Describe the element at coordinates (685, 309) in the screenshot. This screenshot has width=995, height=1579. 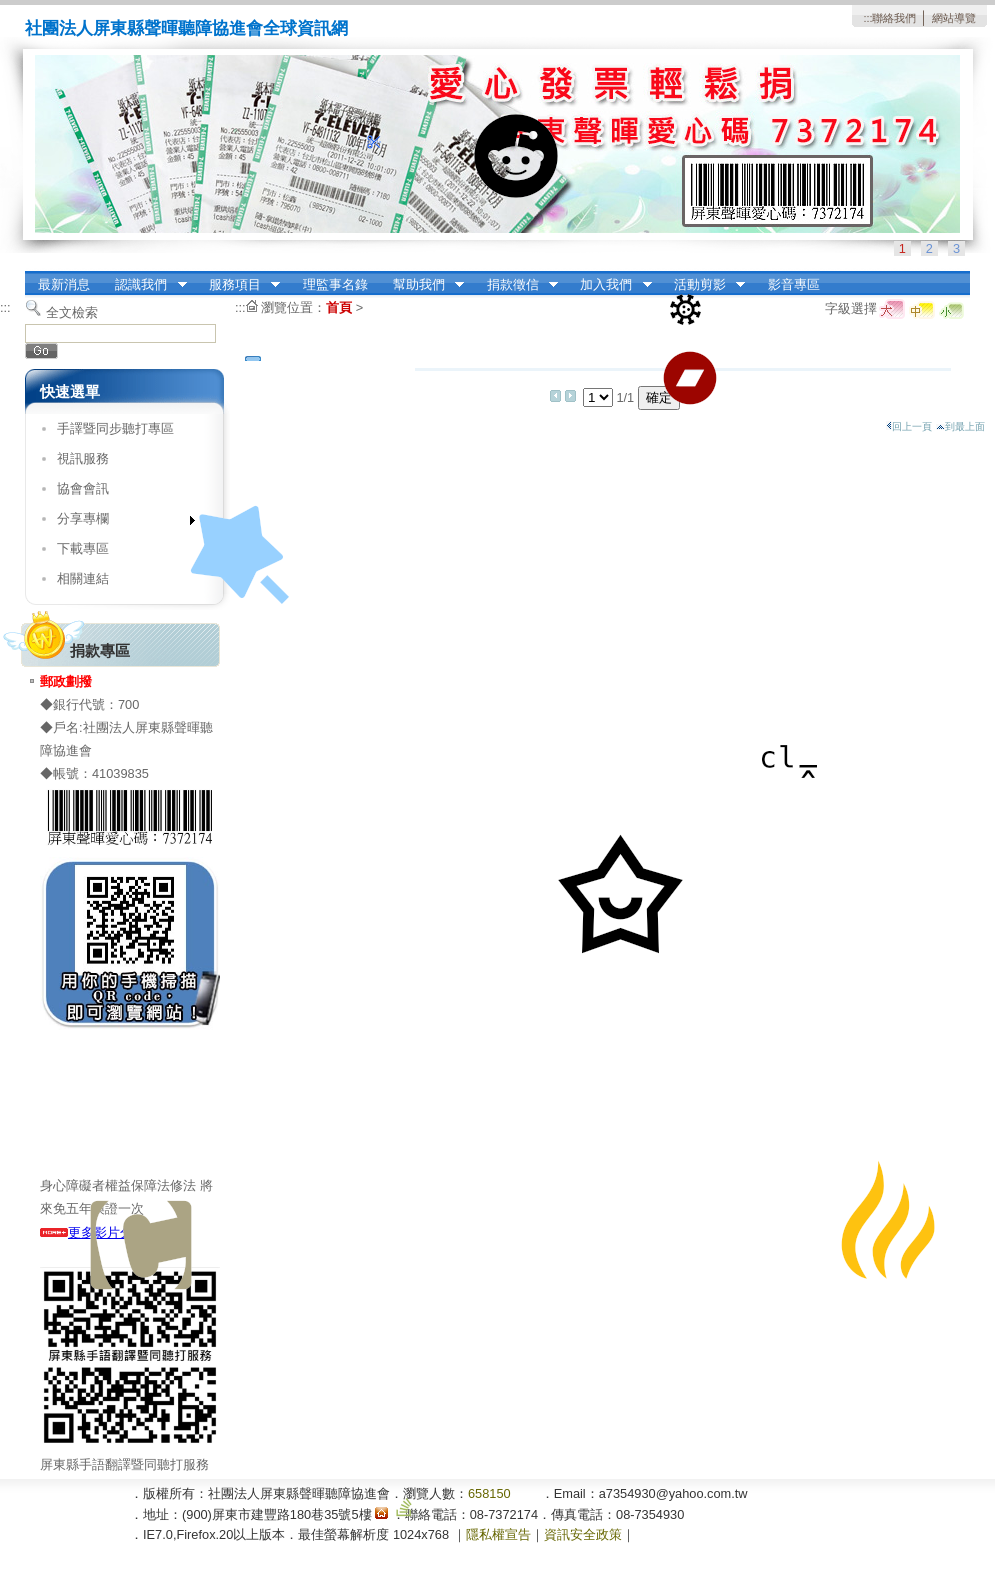
I see `indicates virus or infection detected` at that location.